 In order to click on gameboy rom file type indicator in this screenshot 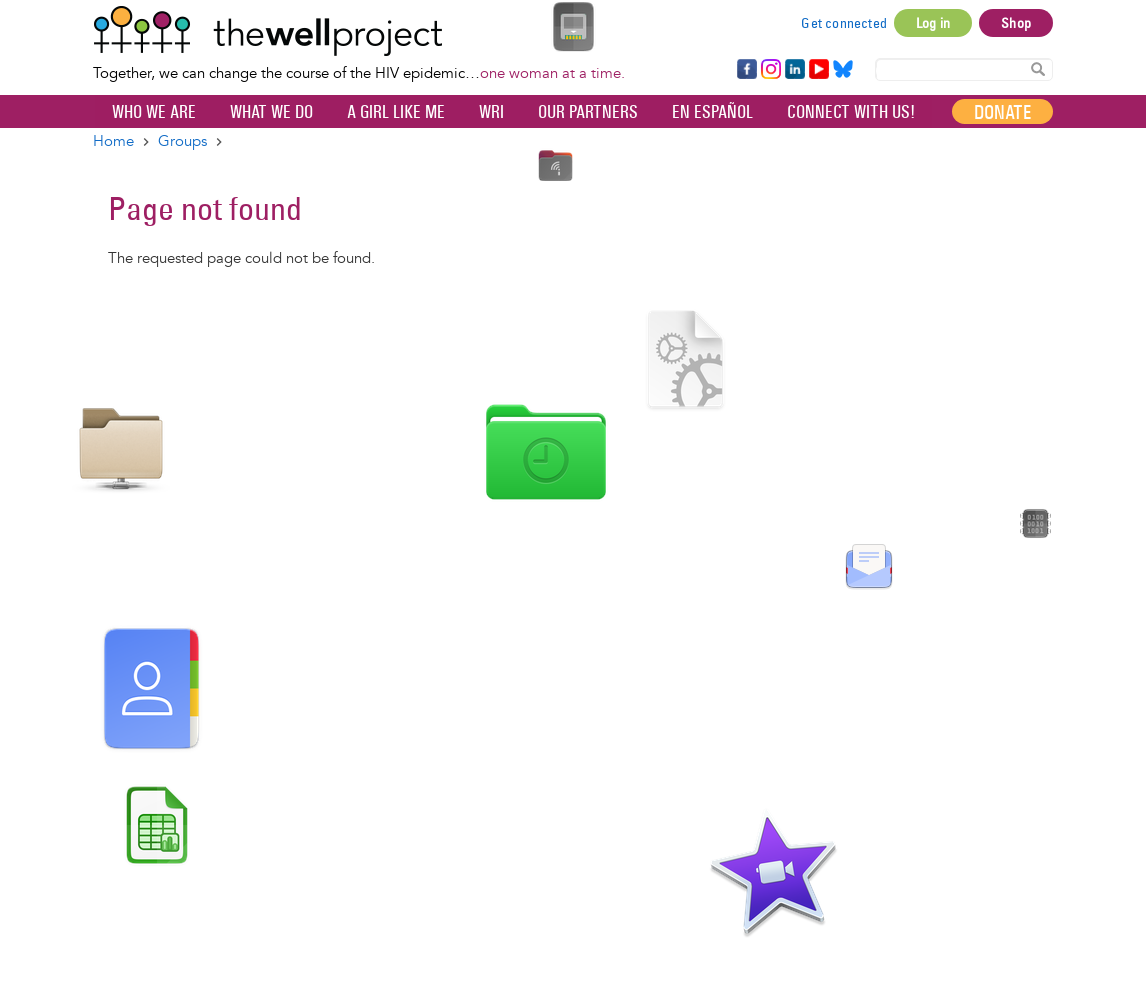, I will do `click(573, 26)`.